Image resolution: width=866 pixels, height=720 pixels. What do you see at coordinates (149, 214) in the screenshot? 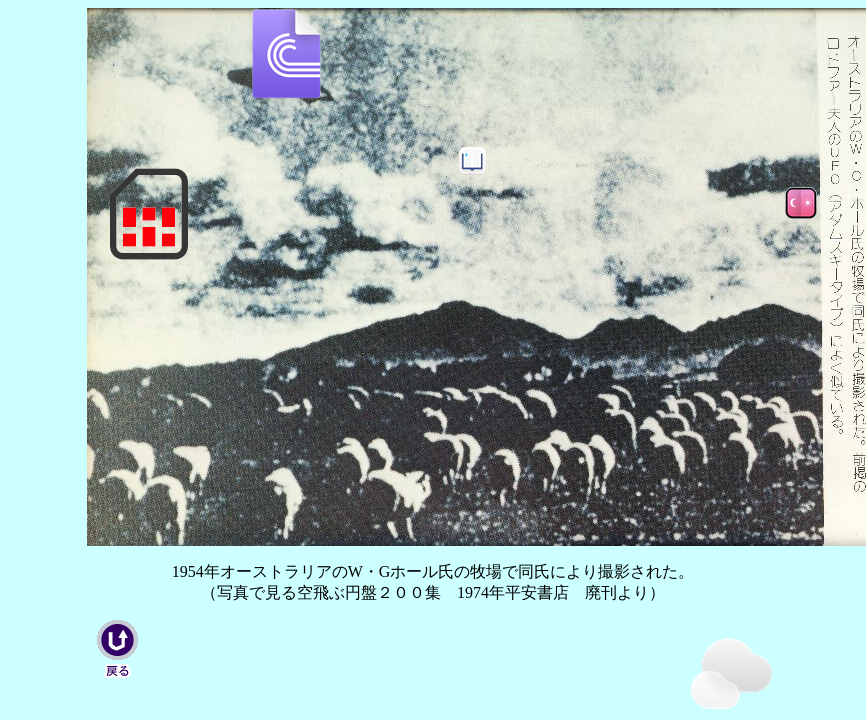
I see `view SIM card information` at bounding box center [149, 214].